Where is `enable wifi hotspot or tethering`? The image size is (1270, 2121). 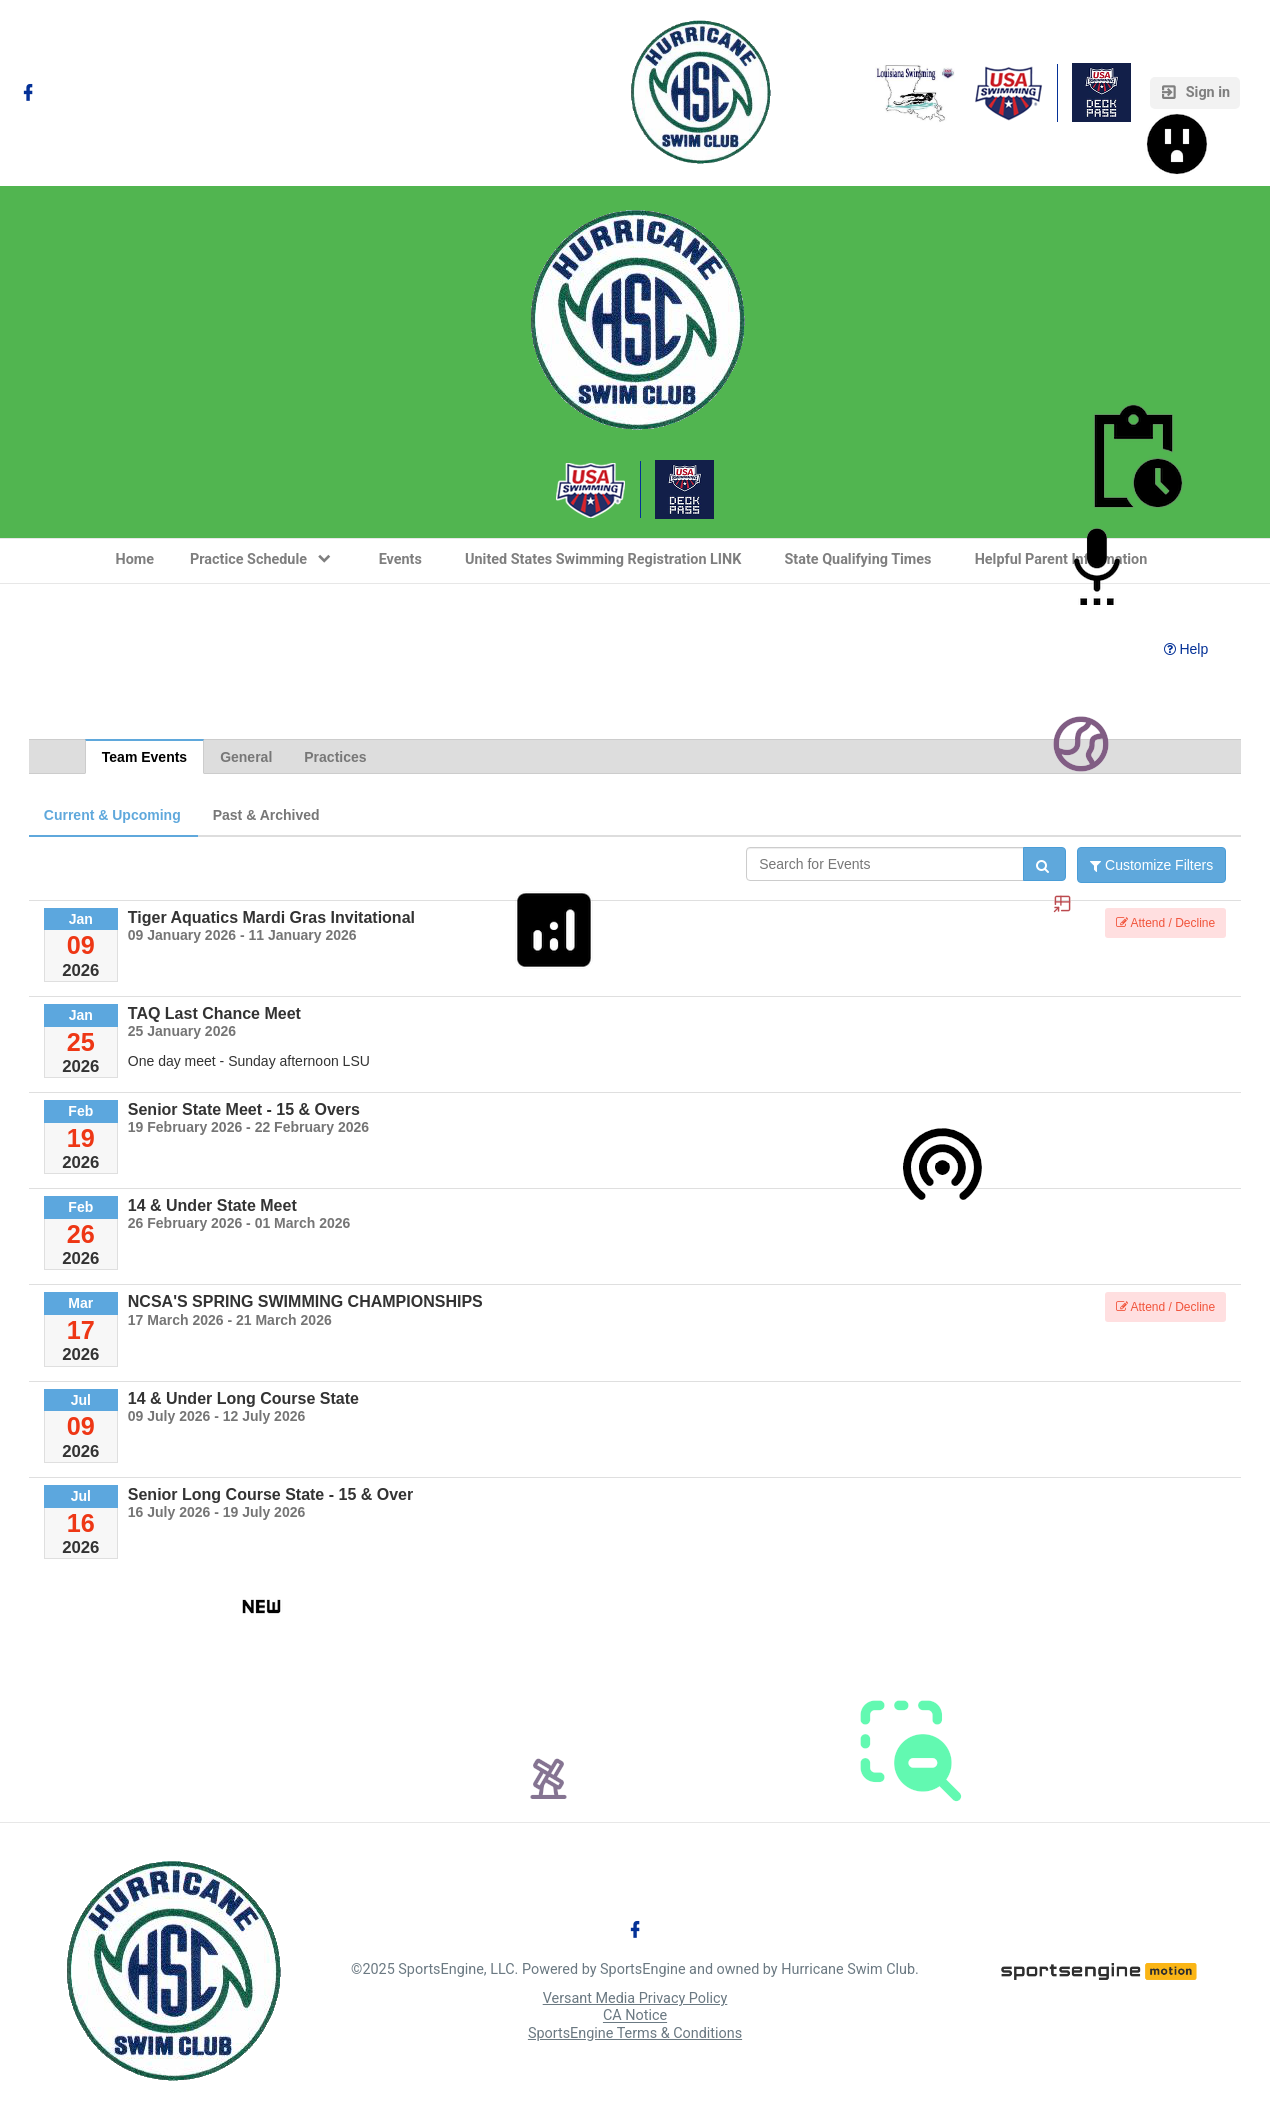
enable wifi hotspot or tethering is located at coordinates (942, 1163).